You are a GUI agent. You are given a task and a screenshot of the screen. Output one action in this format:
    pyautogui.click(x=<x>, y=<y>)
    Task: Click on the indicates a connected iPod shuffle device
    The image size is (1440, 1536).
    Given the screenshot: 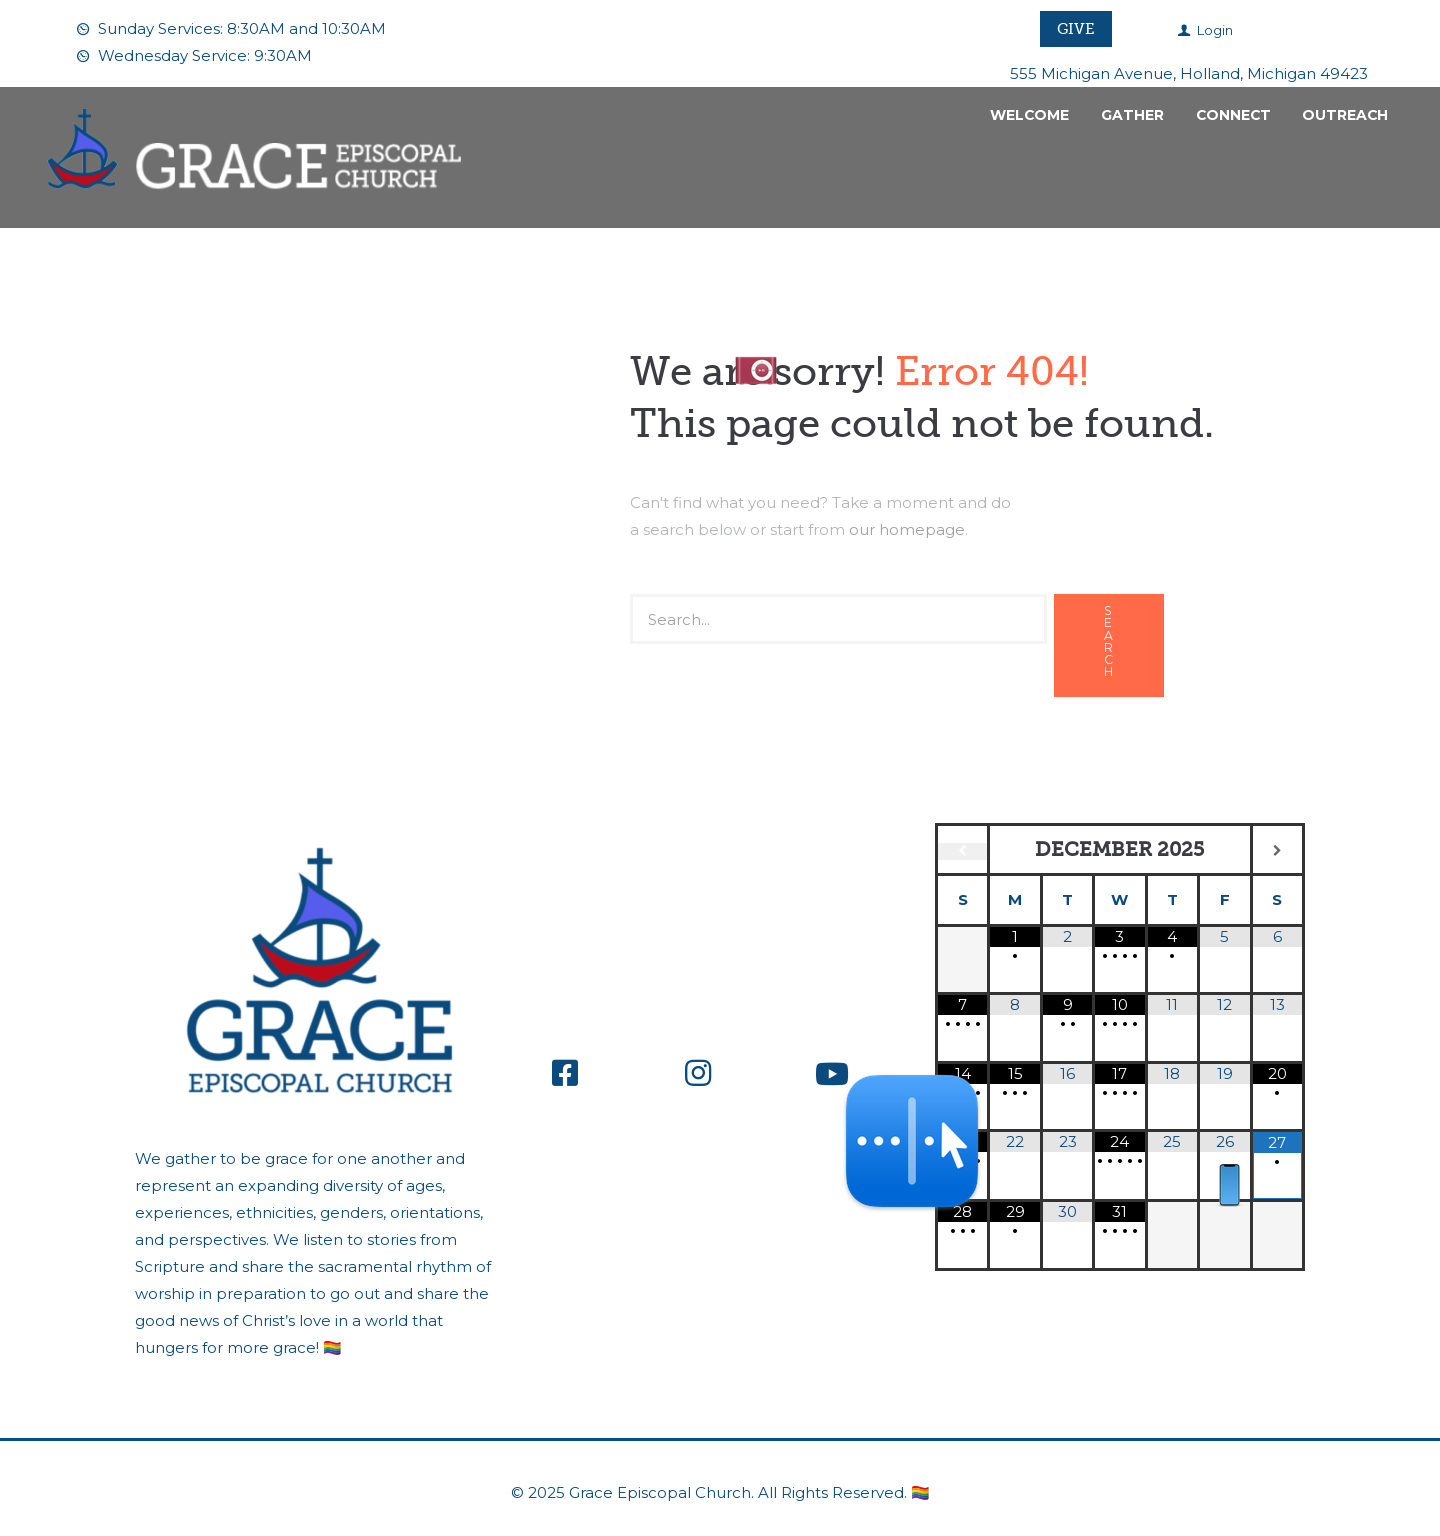 What is the action you would take?
    pyautogui.click(x=756, y=363)
    